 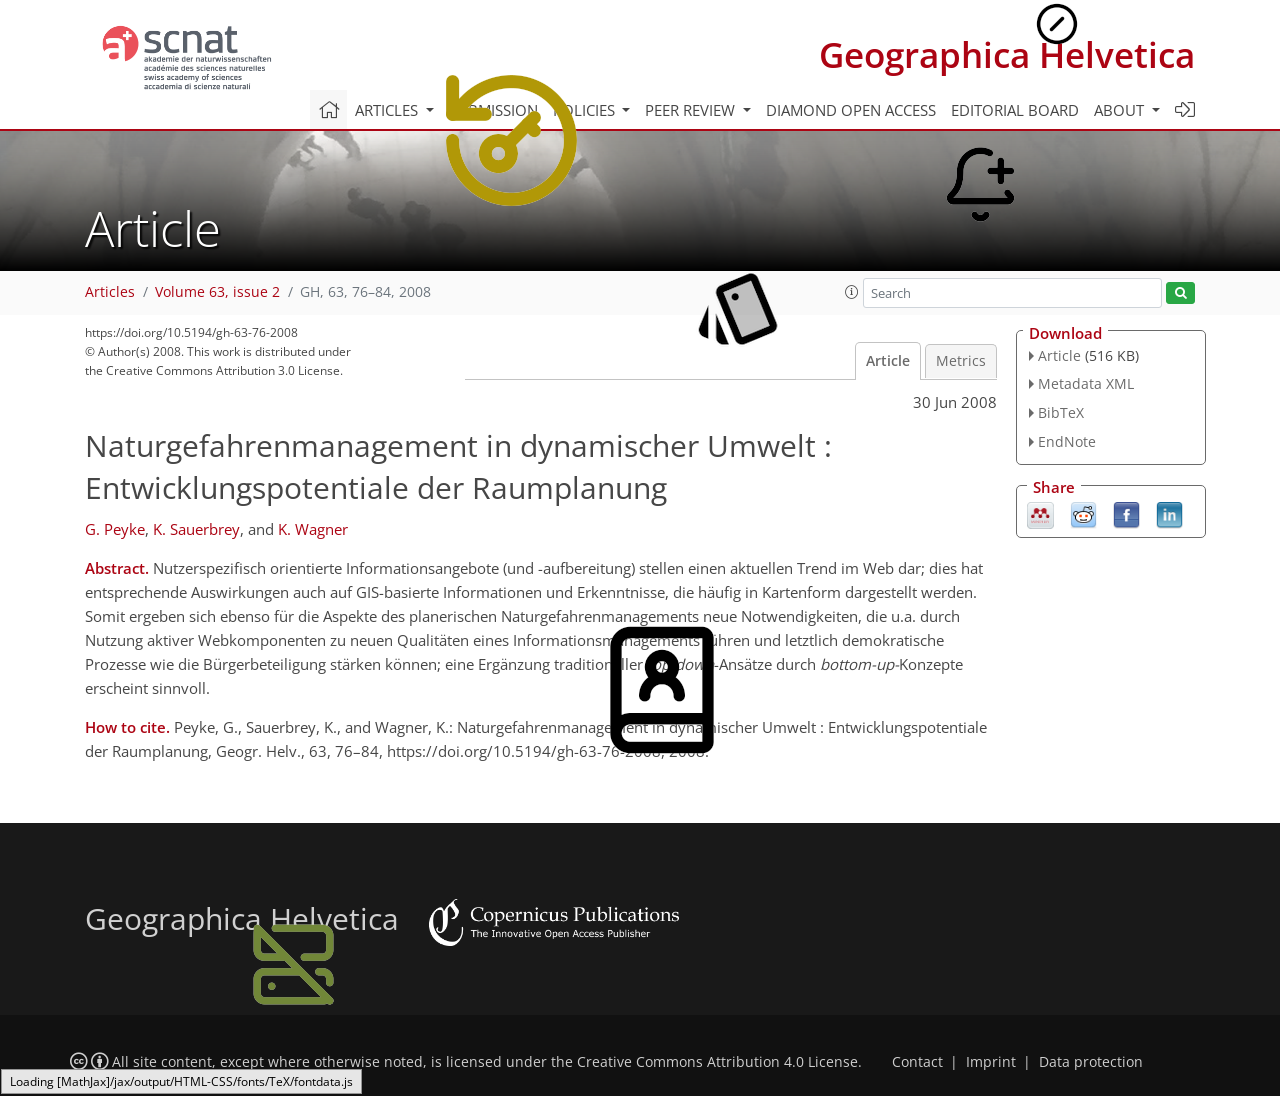 What do you see at coordinates (662, 690) in the screenshot?
I see `view contact directory` at bounding box center [662, 690].